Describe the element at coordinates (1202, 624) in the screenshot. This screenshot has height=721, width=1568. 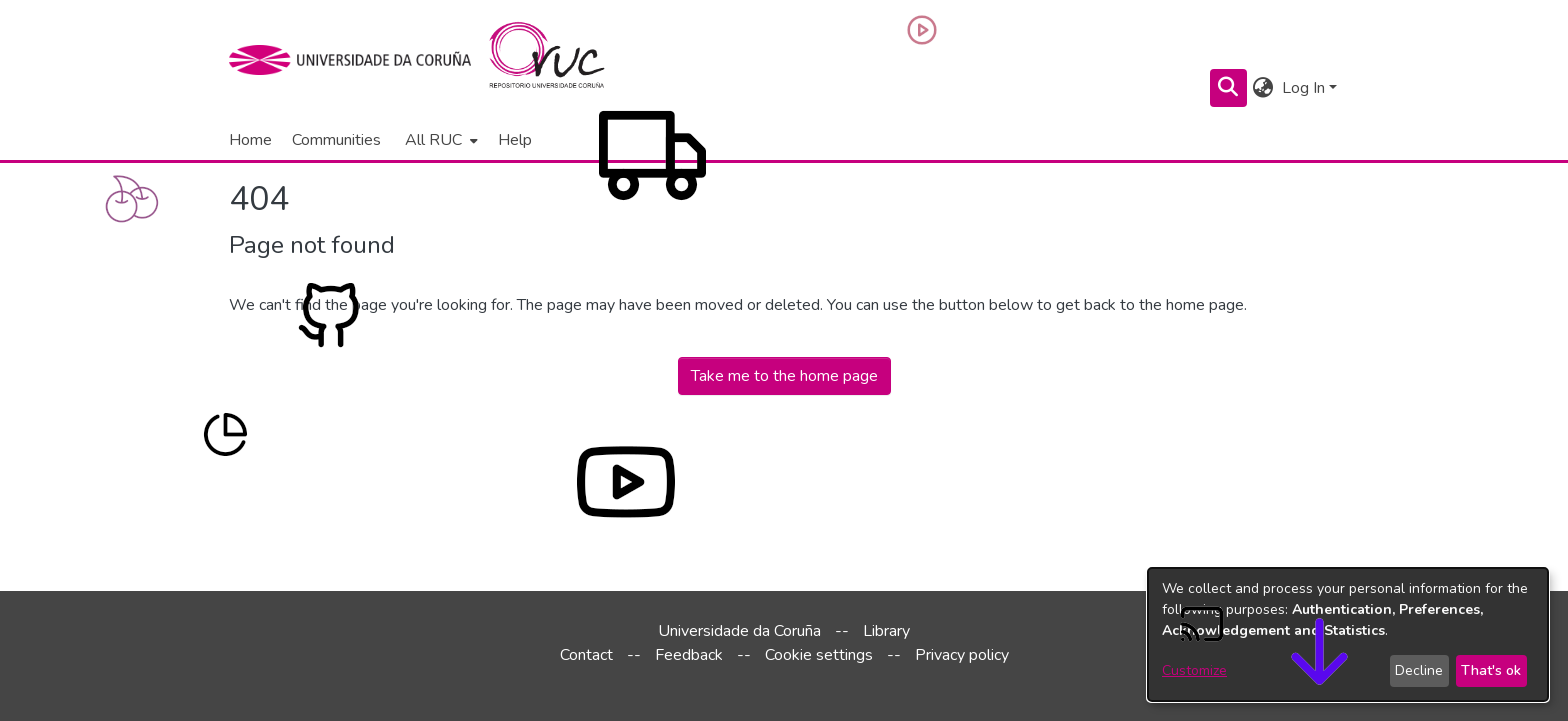
I see `cast media to a nearby device` at that location.